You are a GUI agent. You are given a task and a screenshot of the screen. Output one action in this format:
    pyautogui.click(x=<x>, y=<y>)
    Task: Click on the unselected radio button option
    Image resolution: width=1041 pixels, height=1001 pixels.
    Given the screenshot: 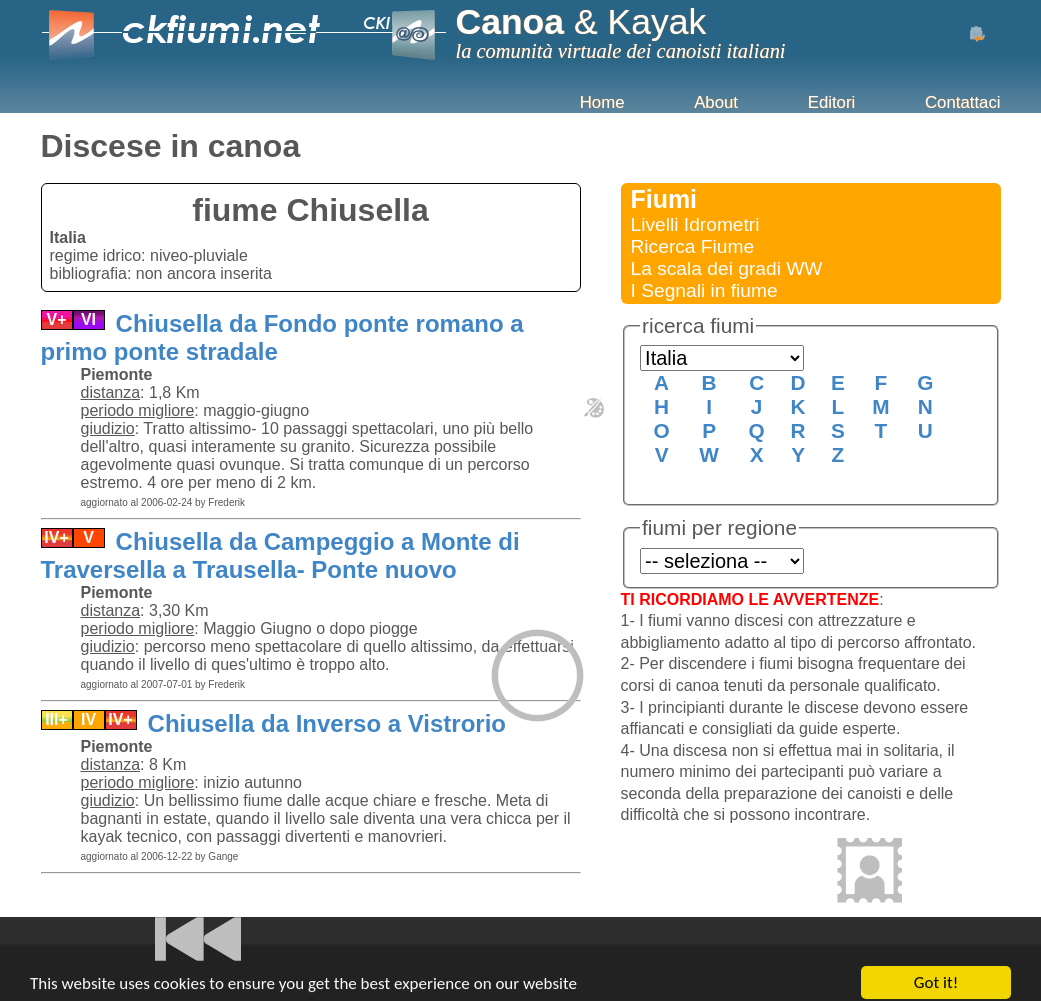 What is the action you would take?
    pyautogui.click(x=537, y=675)
    